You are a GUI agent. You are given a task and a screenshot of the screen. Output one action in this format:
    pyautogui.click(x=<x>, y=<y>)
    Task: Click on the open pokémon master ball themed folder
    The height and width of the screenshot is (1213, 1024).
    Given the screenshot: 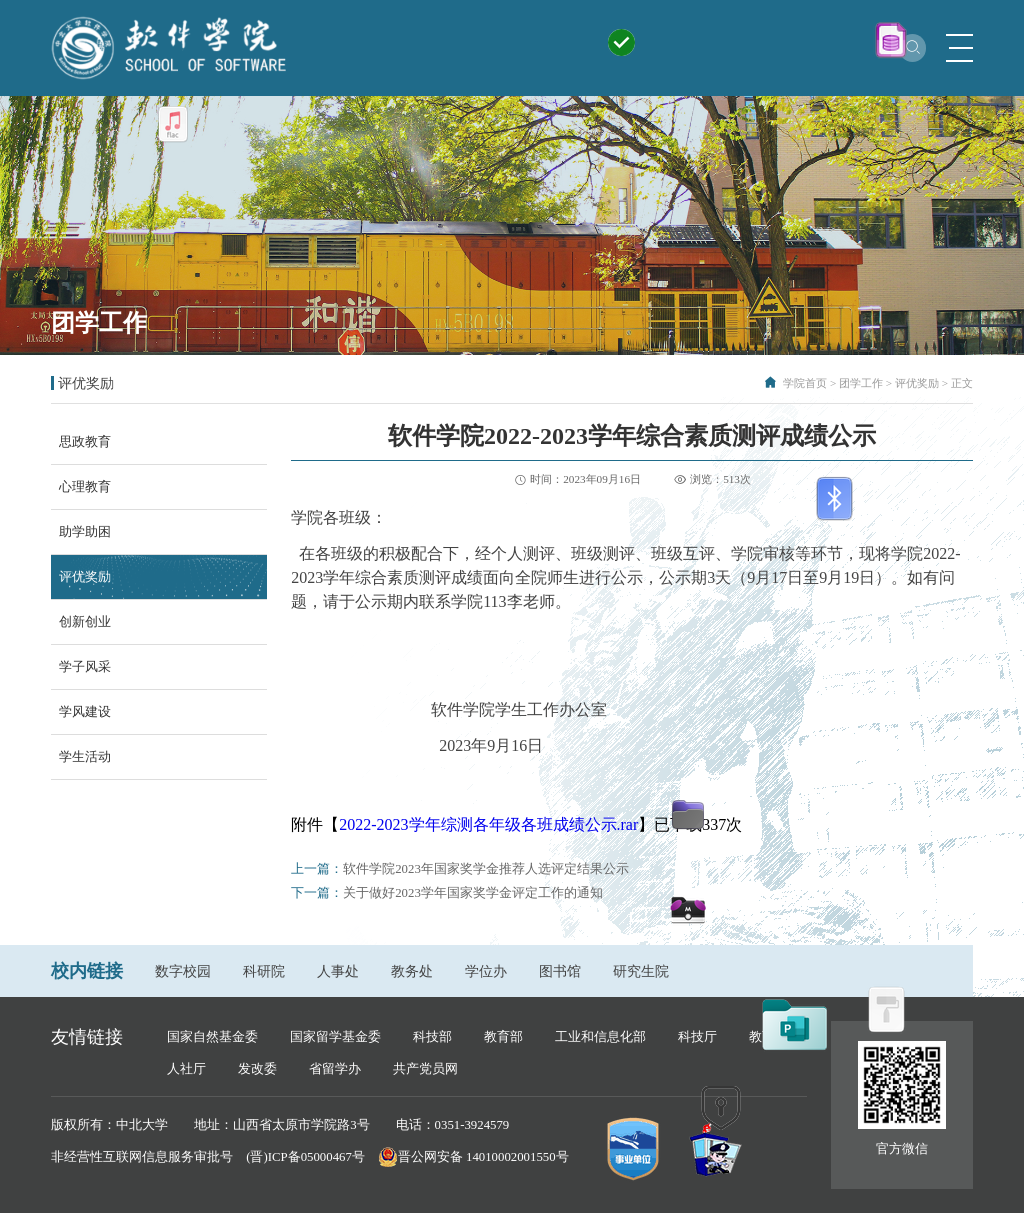 What is the action you would take?
    pyautogui.click(x=688, y=911)
    